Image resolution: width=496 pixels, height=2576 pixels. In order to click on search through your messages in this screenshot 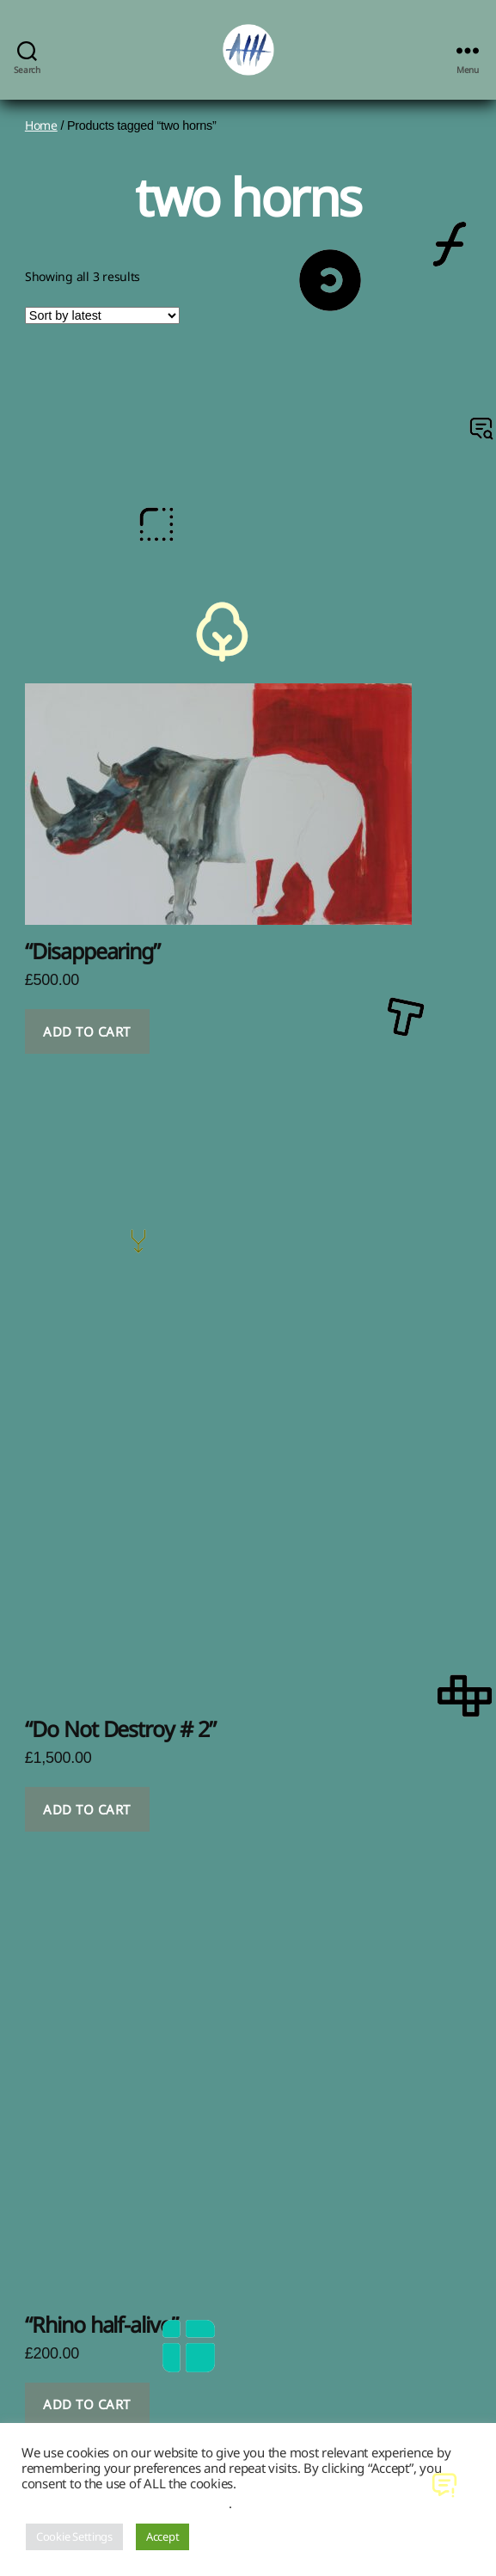, I will do `click(481, 427)`.